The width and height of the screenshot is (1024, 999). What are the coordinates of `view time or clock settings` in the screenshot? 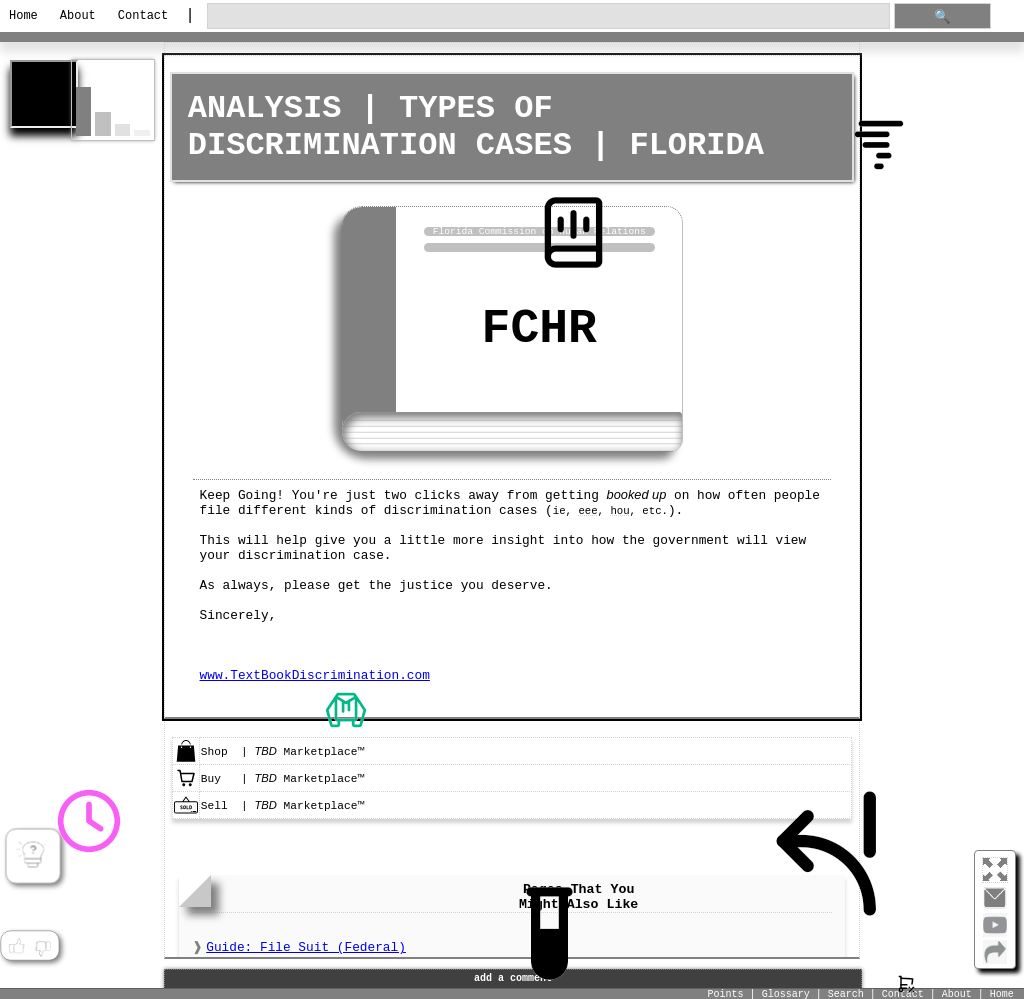 It's located at (89, 821).